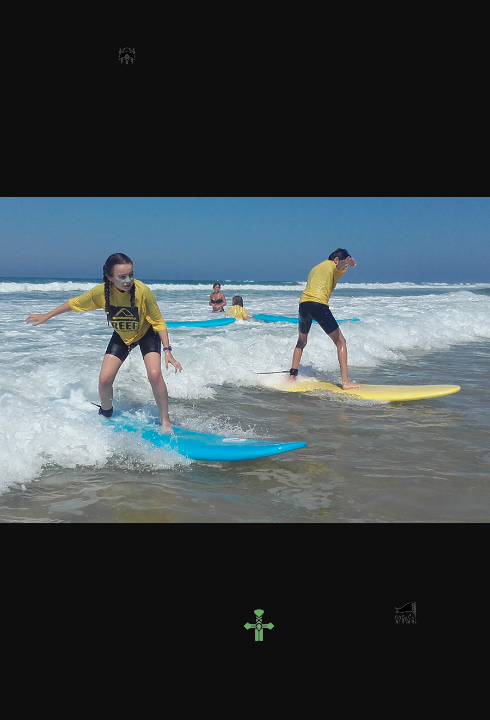 The width and height of the screenshot is (490, 720). What do you see at coordinates (259, 625) in the screenshot?
I see `select a sword or melee weapon in a game inventory` at bounding box center [259, 625].